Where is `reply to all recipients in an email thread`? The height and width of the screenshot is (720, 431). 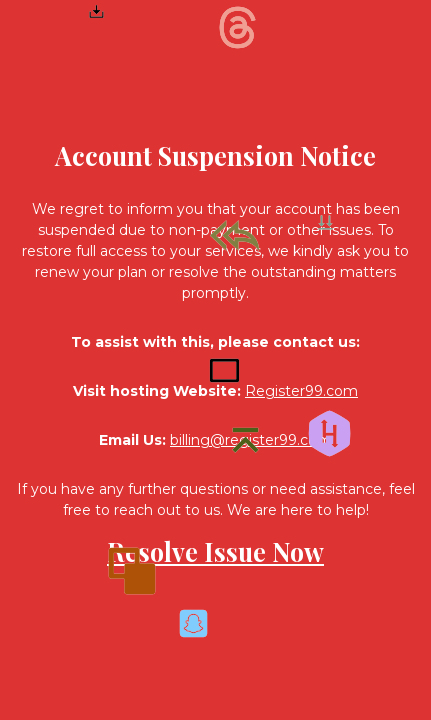
reply to all recipients in an email thread is located at coordinates (234, 235).